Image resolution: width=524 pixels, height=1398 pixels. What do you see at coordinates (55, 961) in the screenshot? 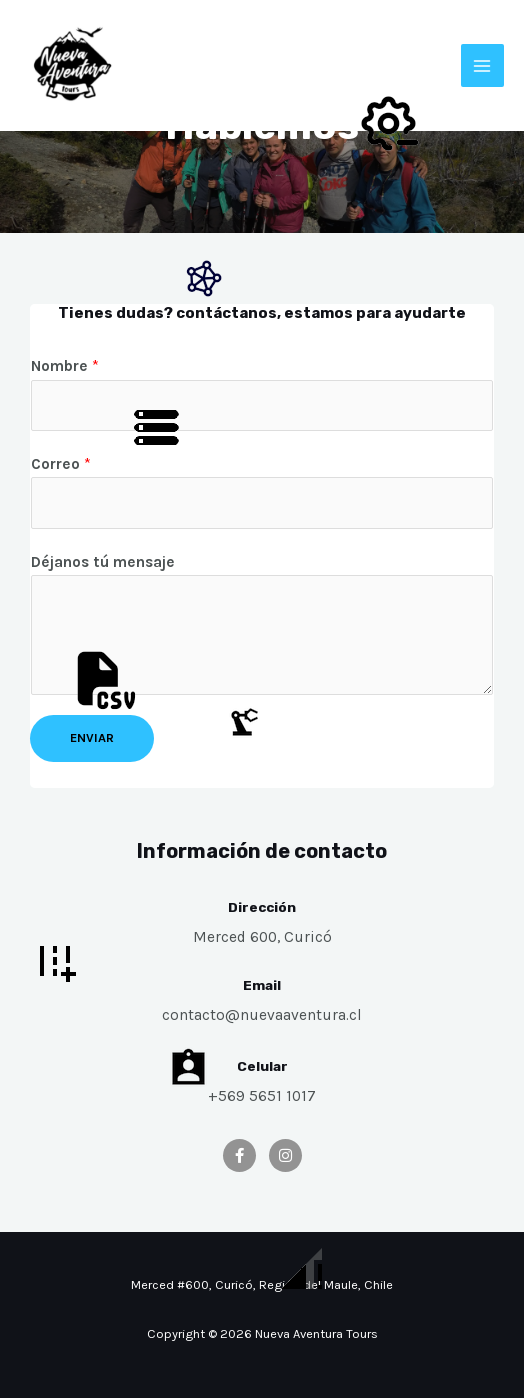
I see `add a new road to the map` at bounding box center [55, 961].